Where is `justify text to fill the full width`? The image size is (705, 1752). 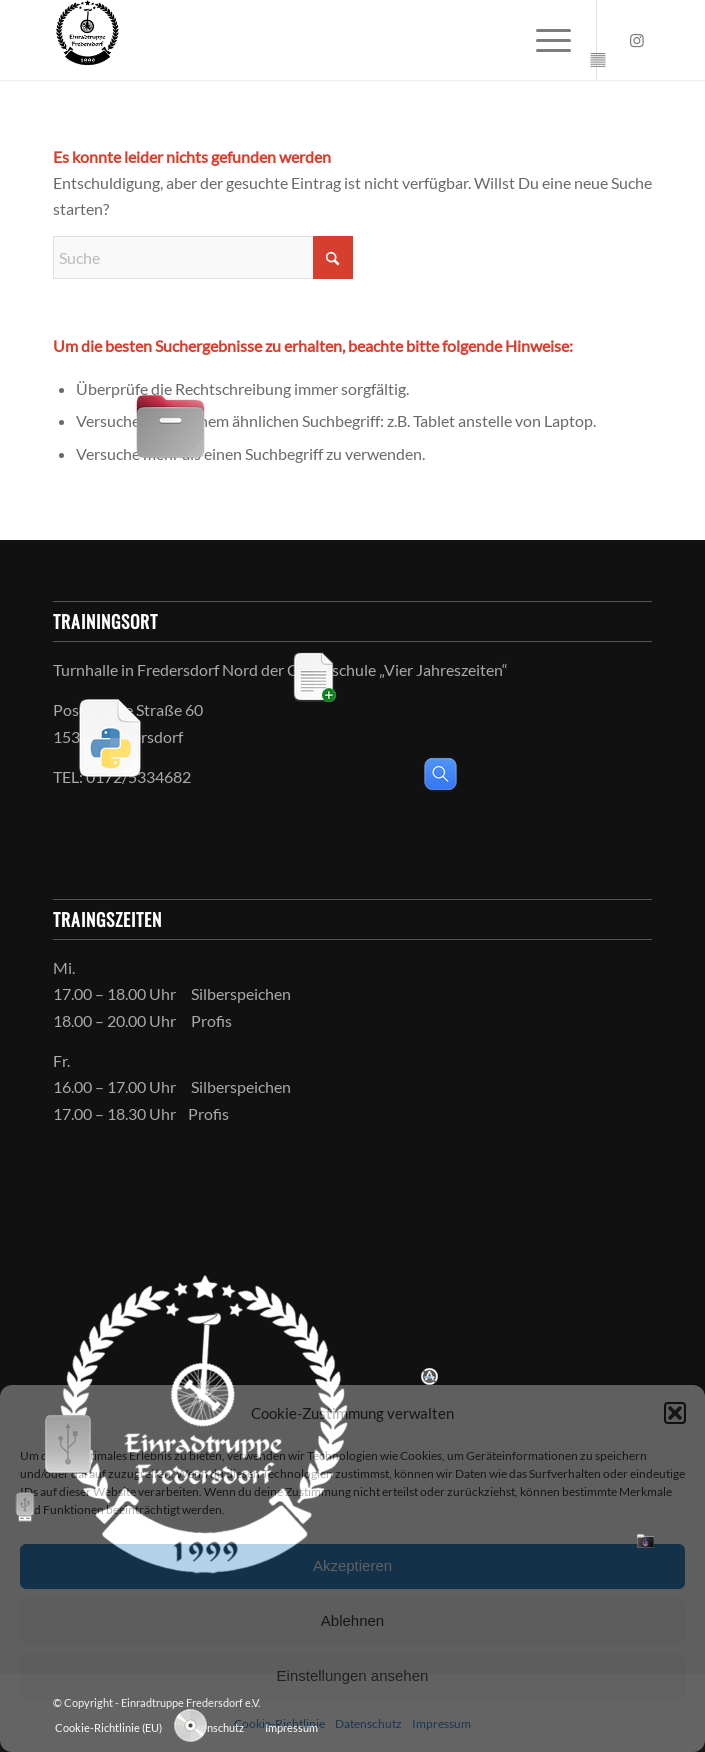
justify text to fill the full width is located at coordinates (598, 60).